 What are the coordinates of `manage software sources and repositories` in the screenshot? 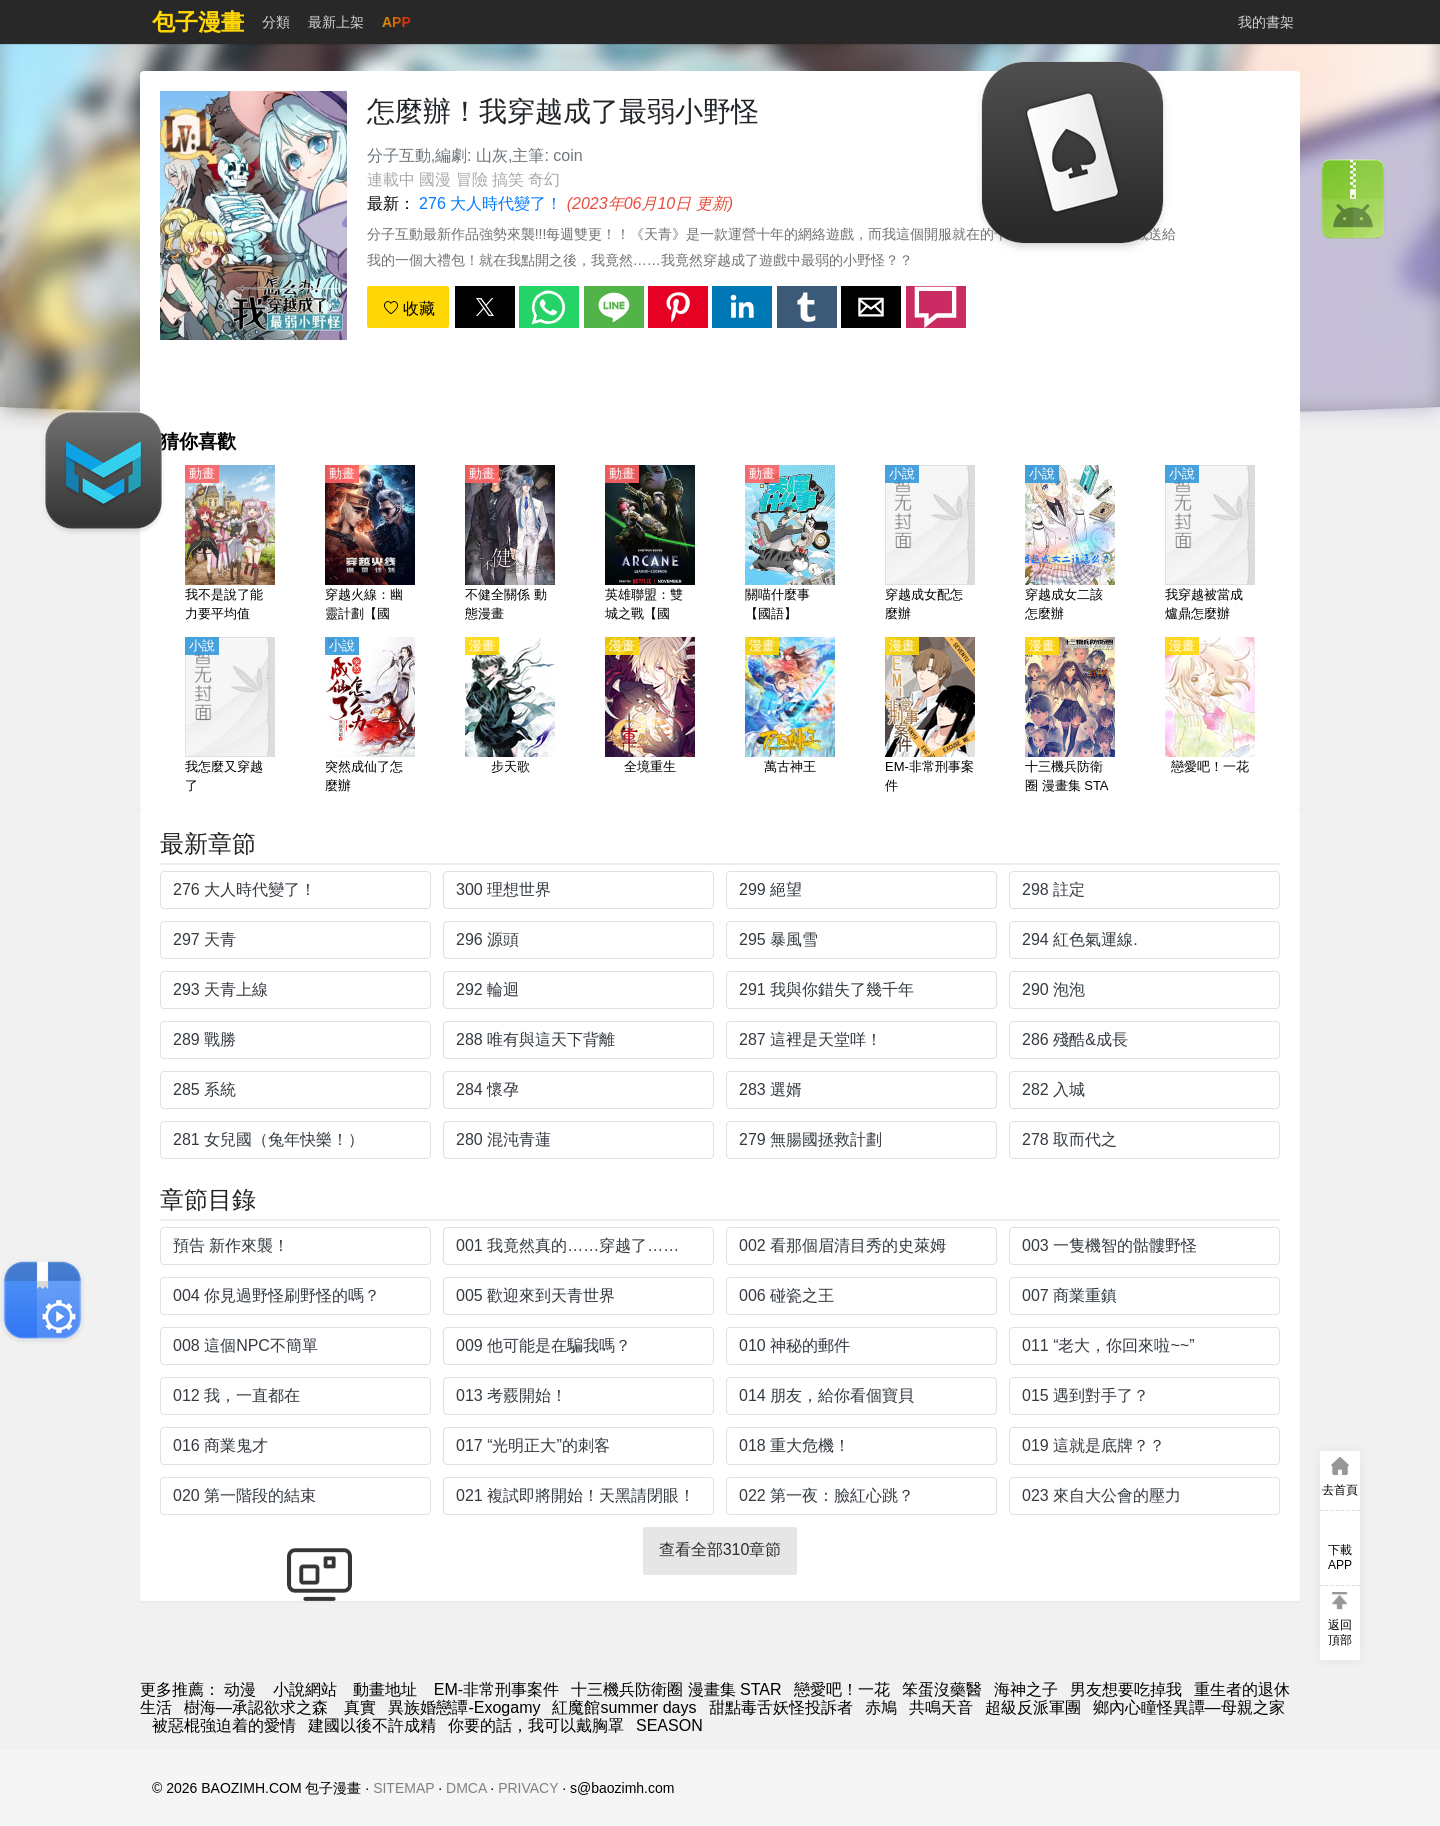 It's located at (42, 1301).